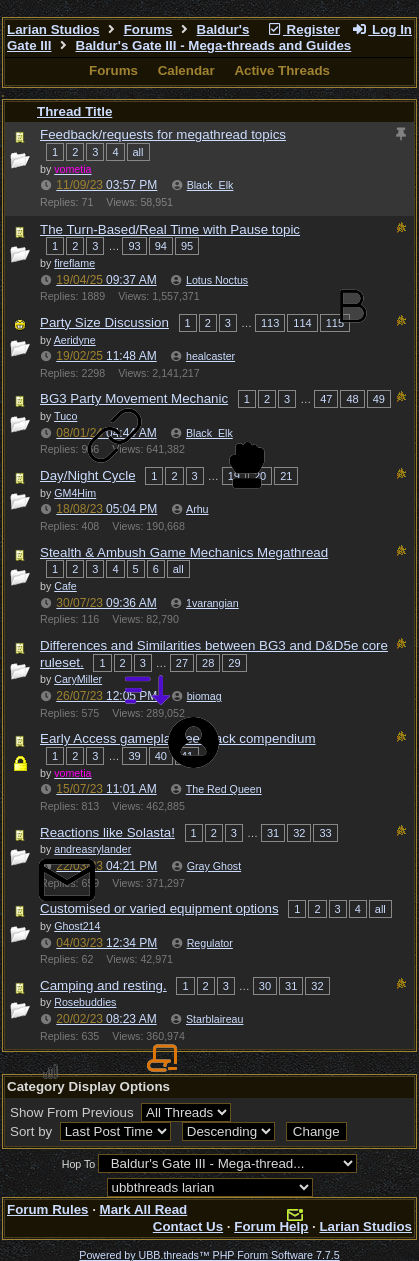  Describe the element at coordinates (295, 1215) in the screenshot. I see `indicates unread messages or notifications` at that location.